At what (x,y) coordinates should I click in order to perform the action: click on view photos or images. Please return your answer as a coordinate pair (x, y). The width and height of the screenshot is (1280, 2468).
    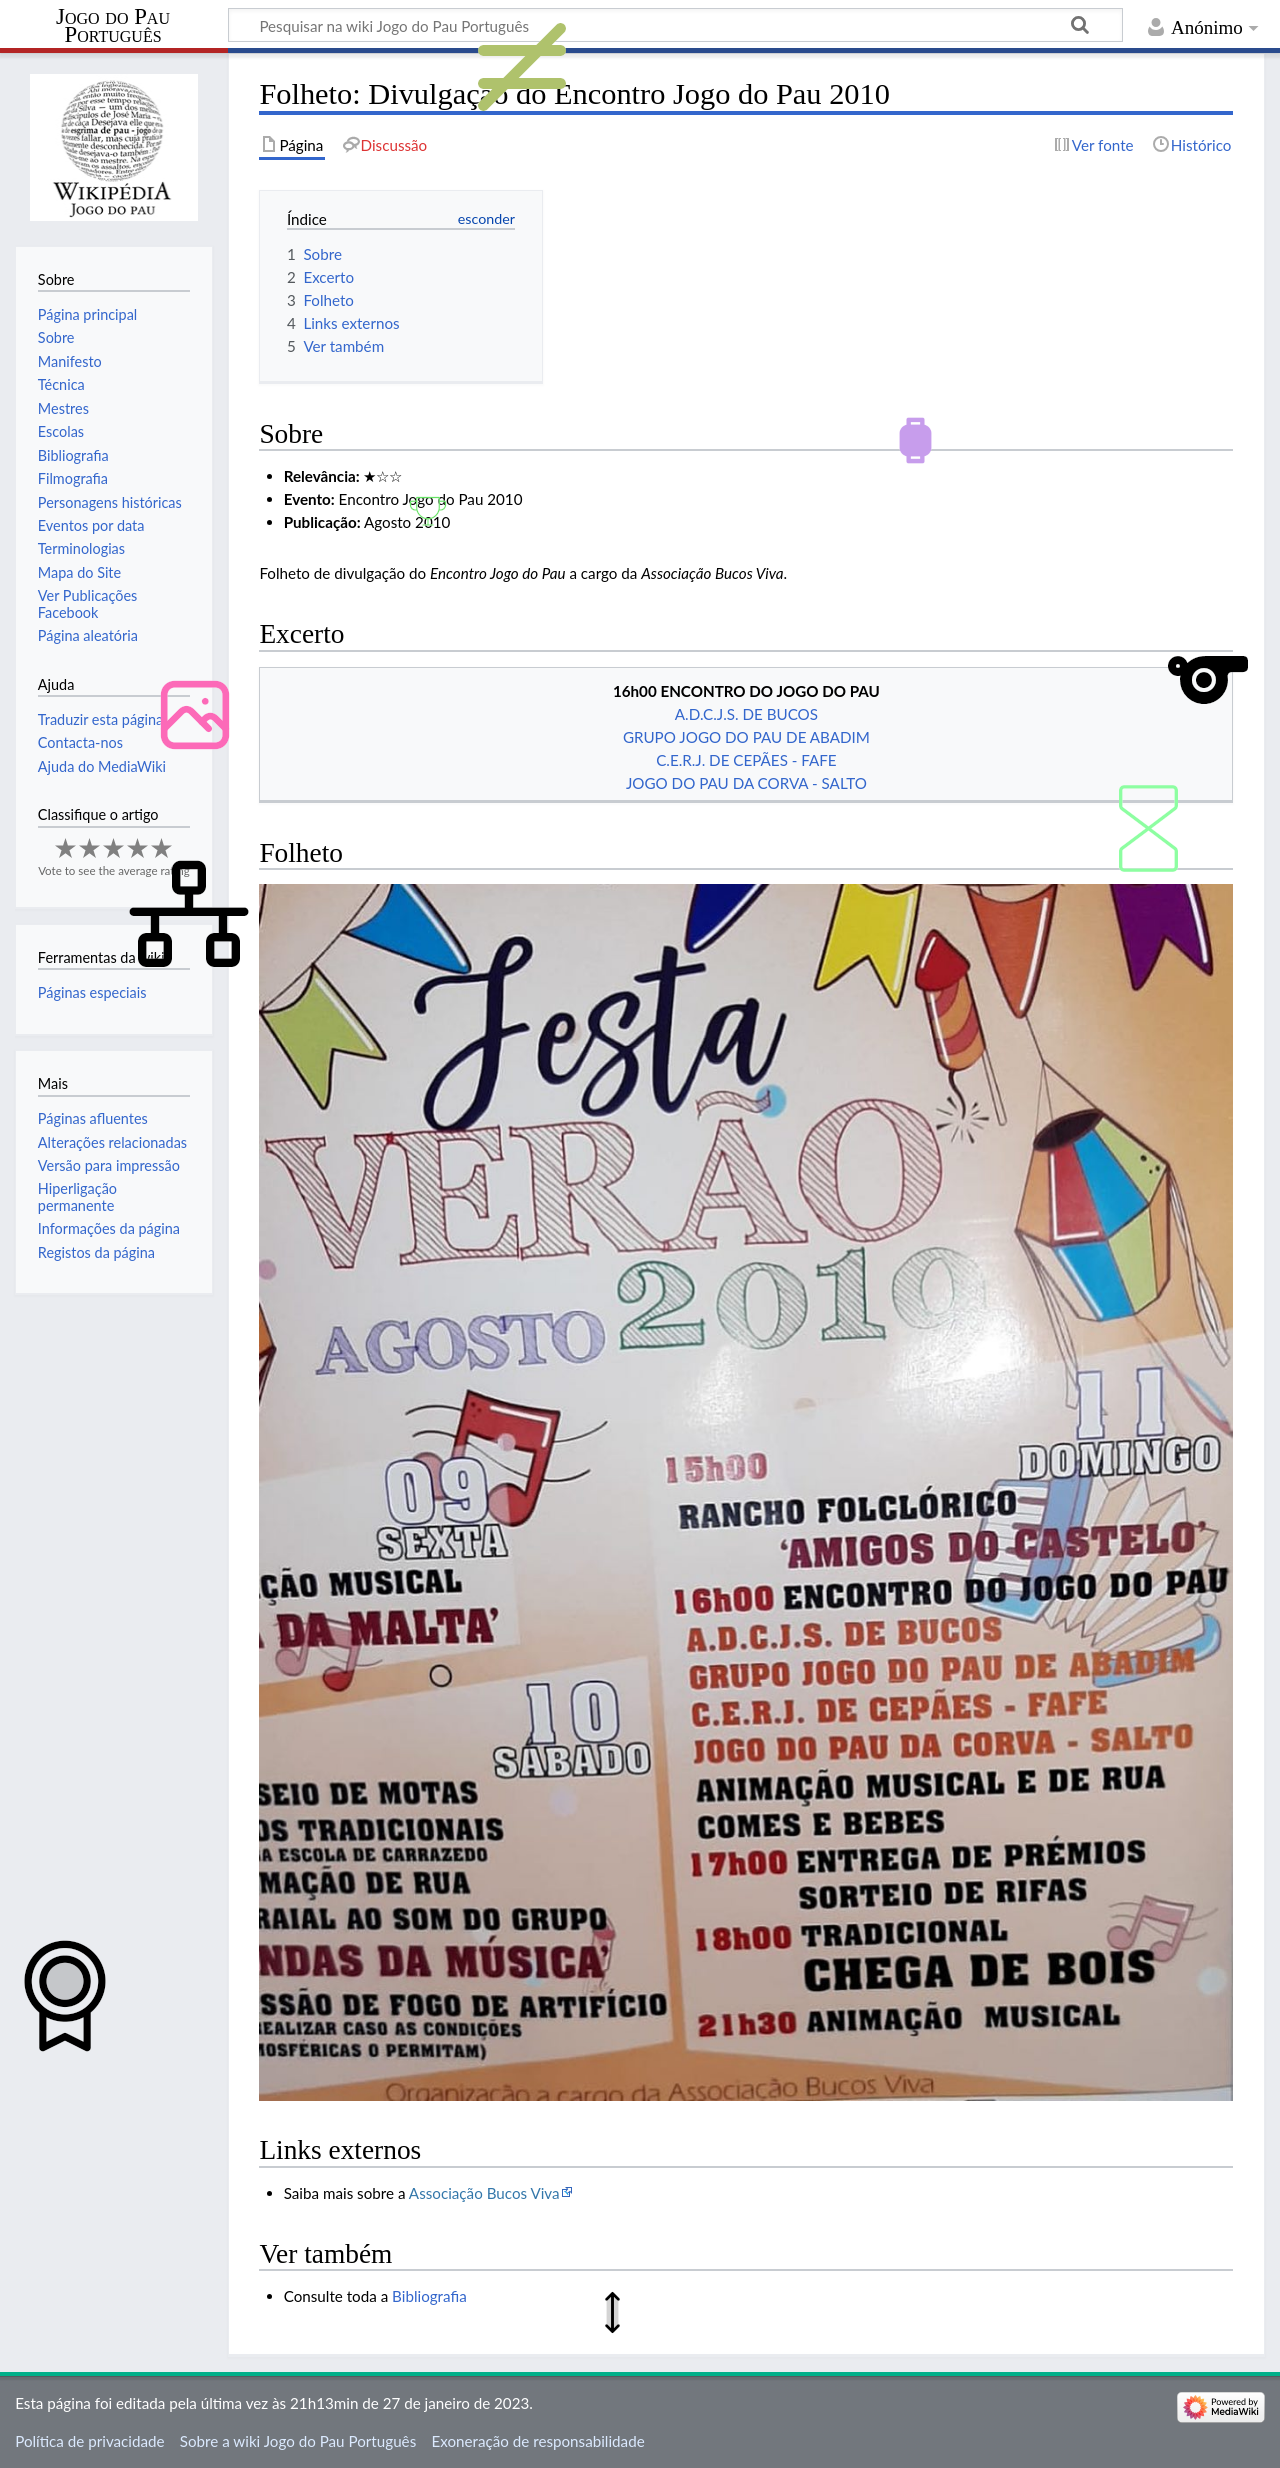
    Looking at the image, I should click on (195, 715).